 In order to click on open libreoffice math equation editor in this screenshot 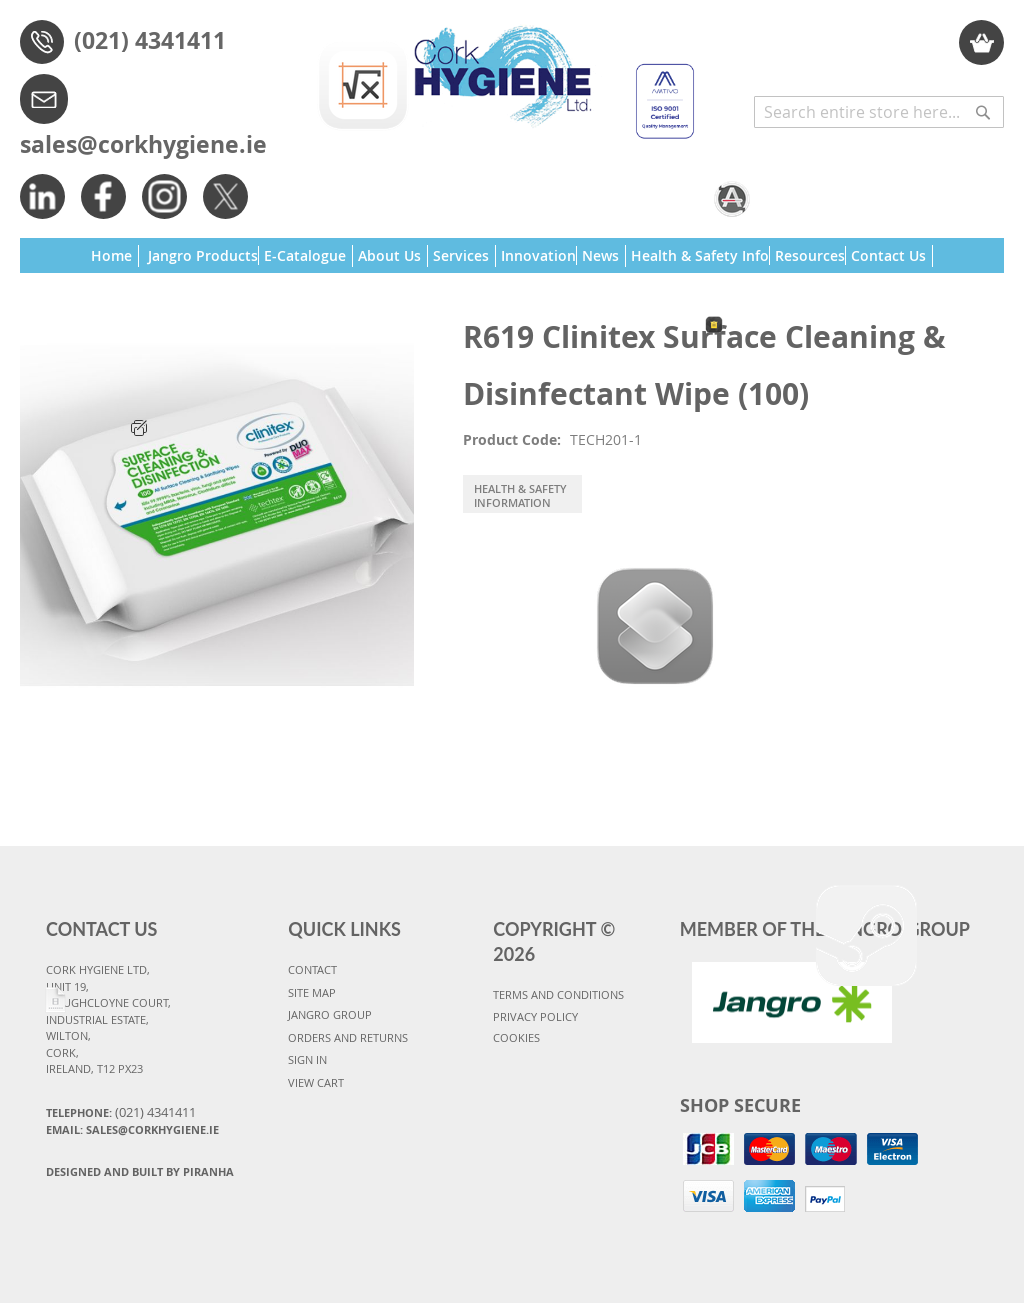, I will do `click(363, 85)`.